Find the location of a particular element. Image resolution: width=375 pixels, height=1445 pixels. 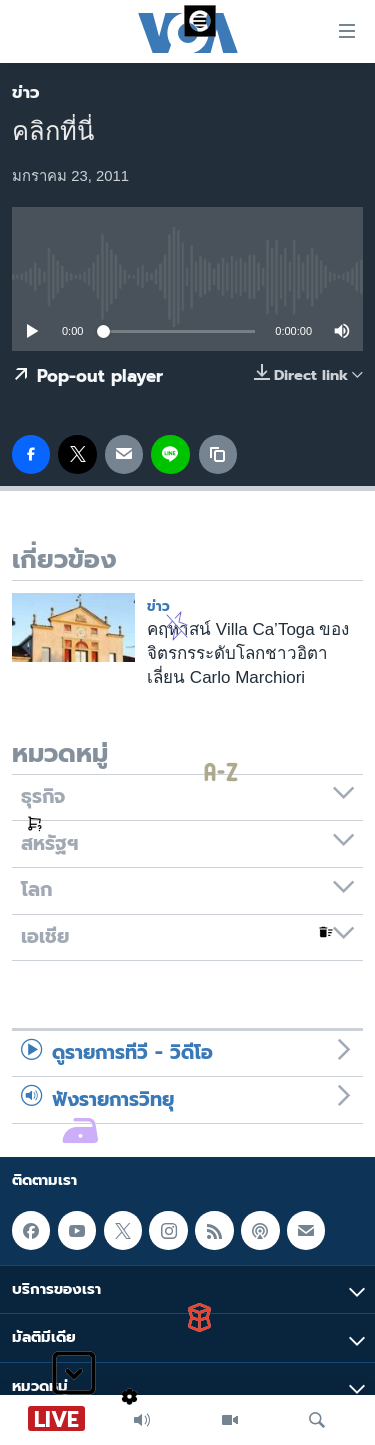

disable flash or lightning mode is located at coordinates (177, 626).